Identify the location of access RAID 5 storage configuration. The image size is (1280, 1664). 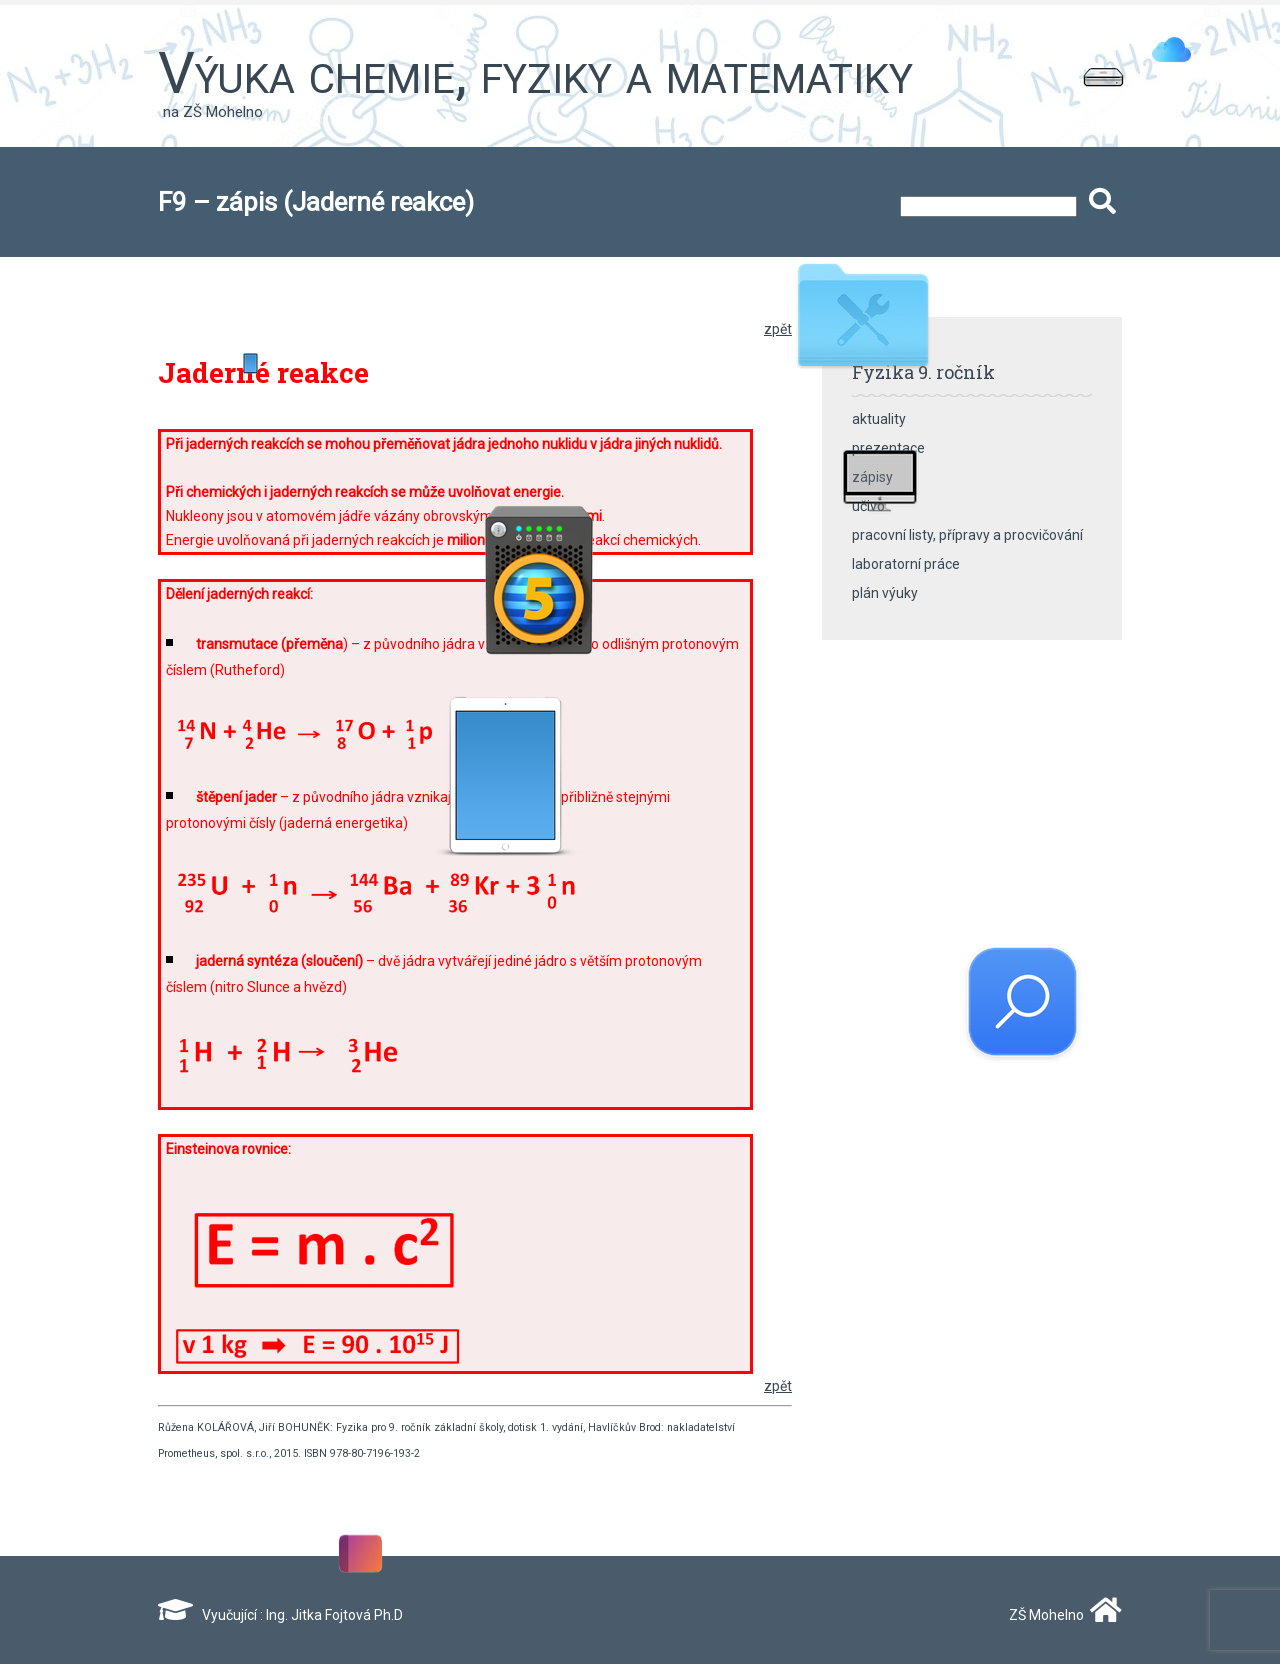
(539, 580).